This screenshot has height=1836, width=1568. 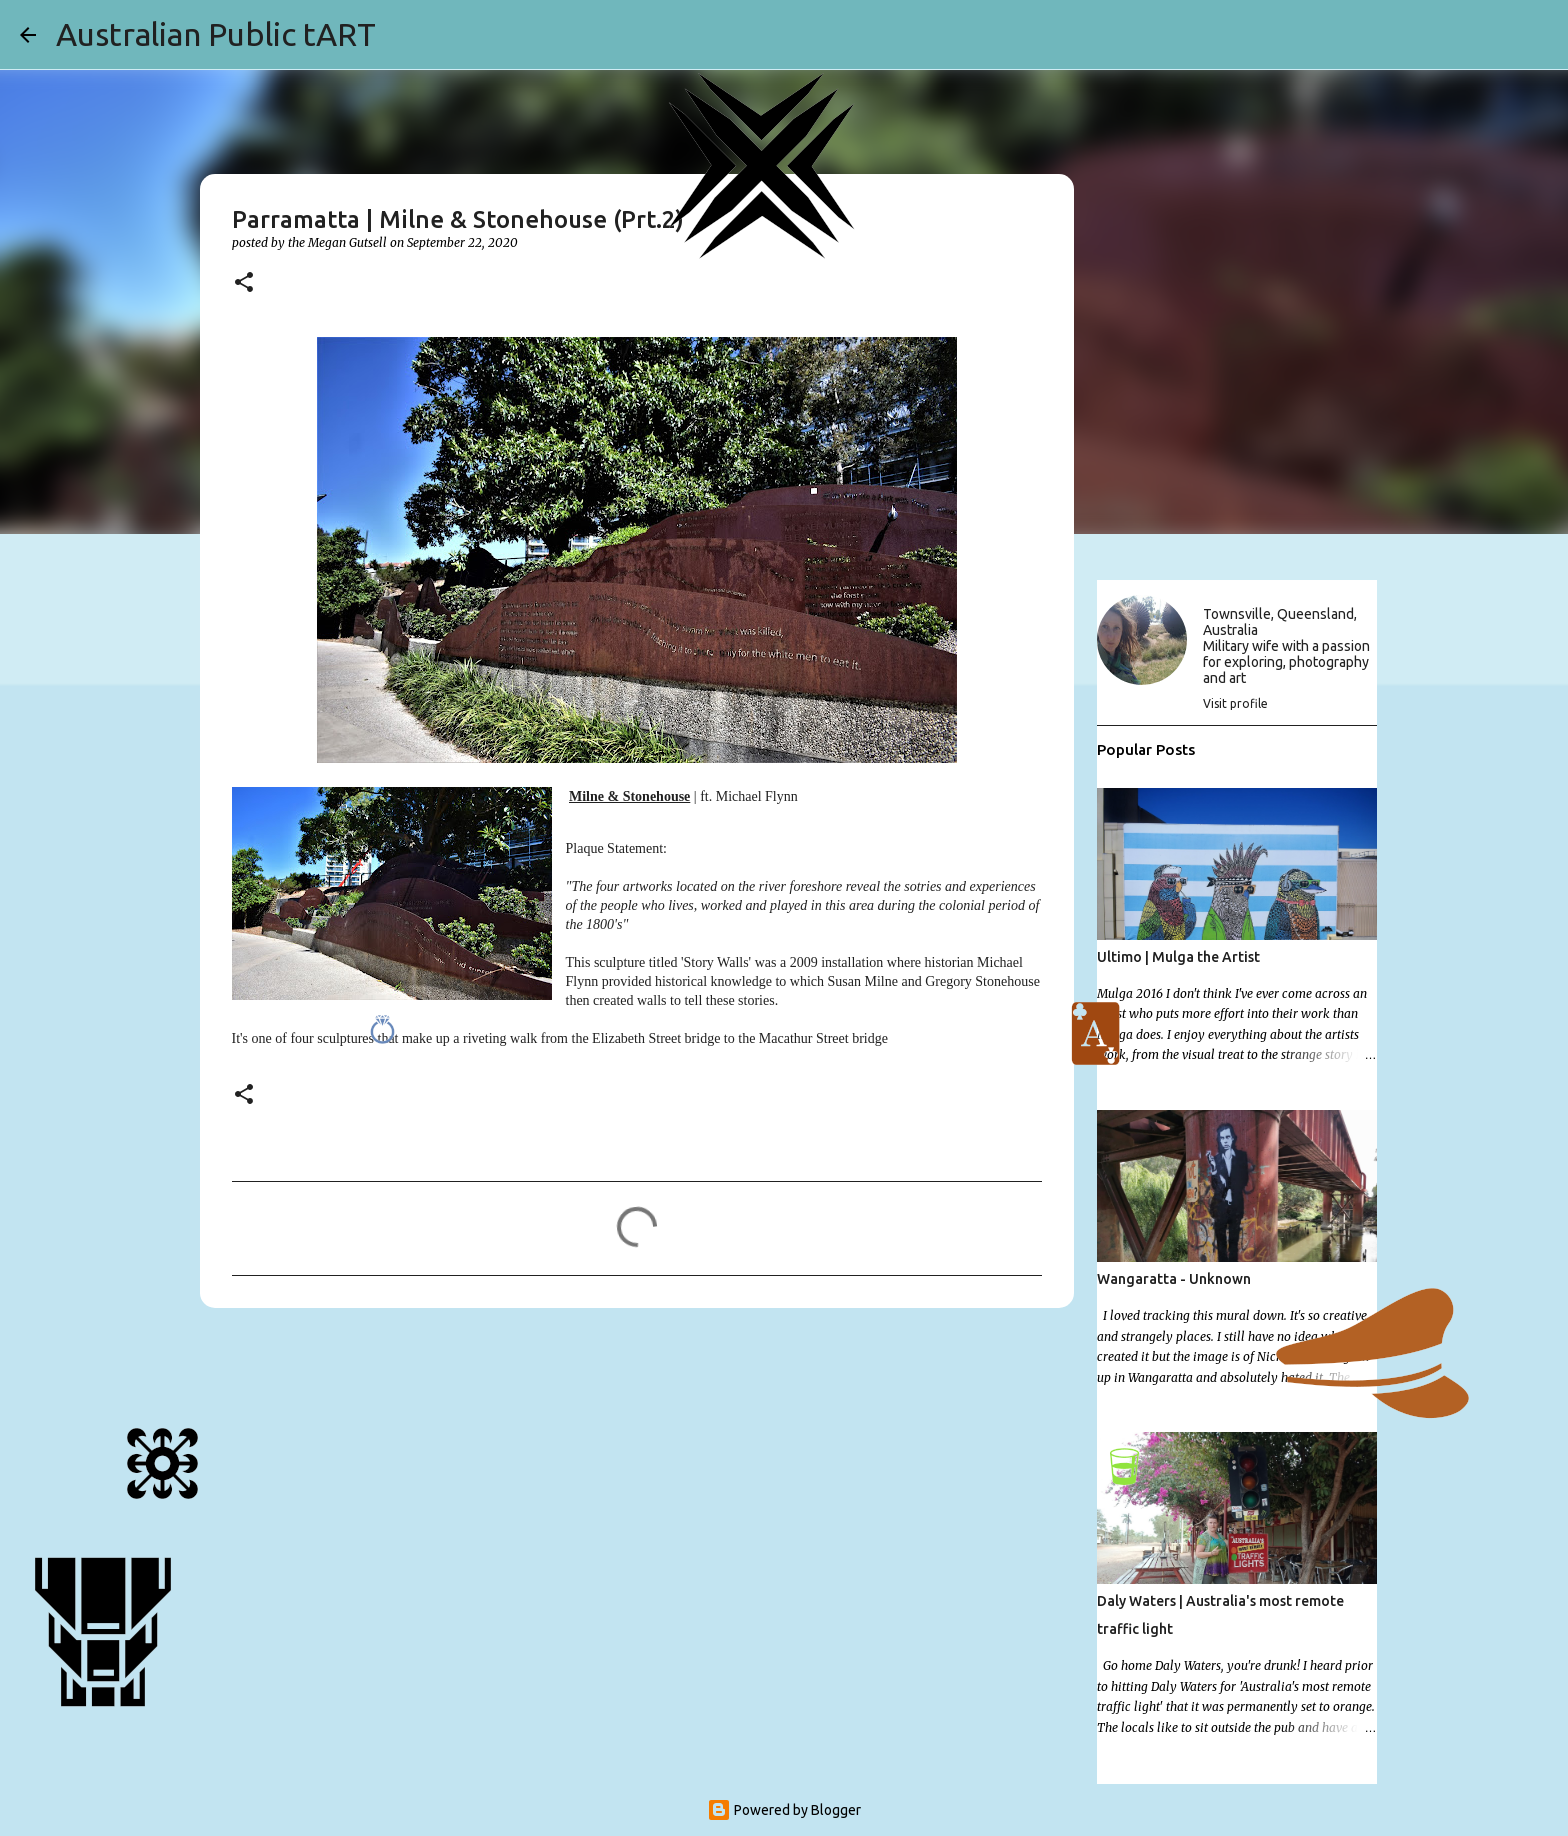 I want to click on view captain or officer profile, so click(x=1372, y=1359).